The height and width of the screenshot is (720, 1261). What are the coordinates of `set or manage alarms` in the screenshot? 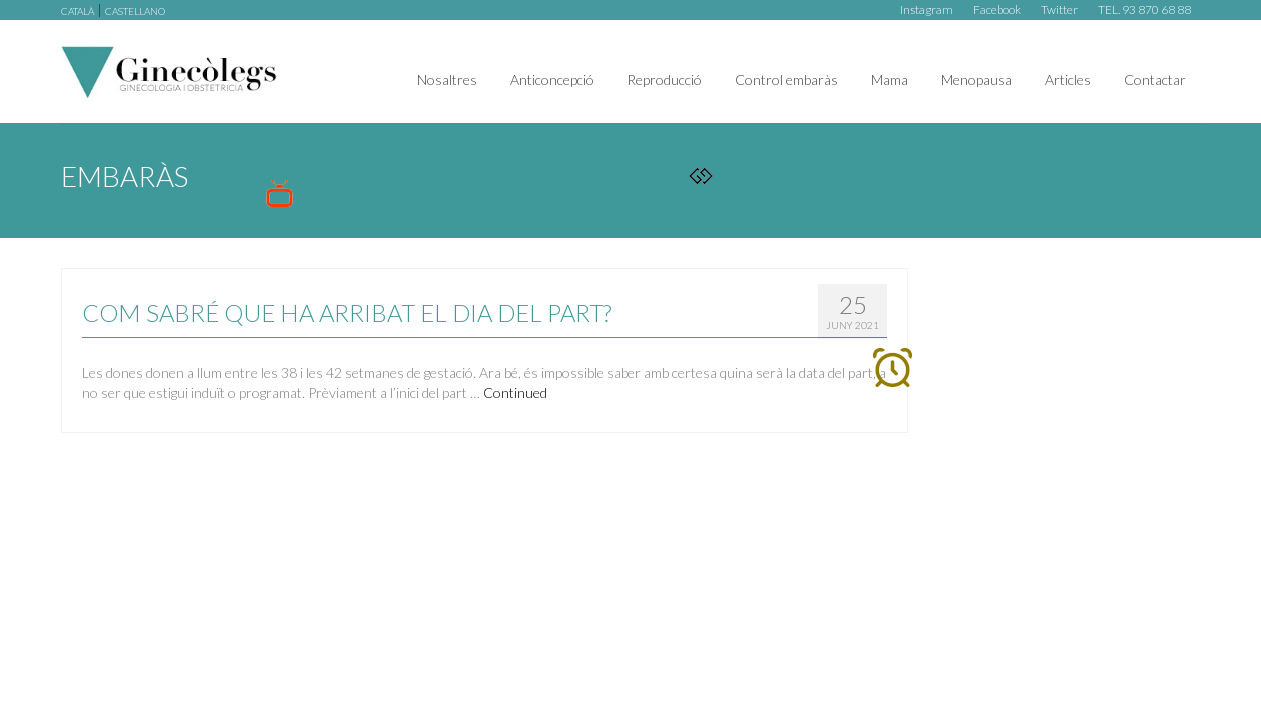 It's located at (892, 367).